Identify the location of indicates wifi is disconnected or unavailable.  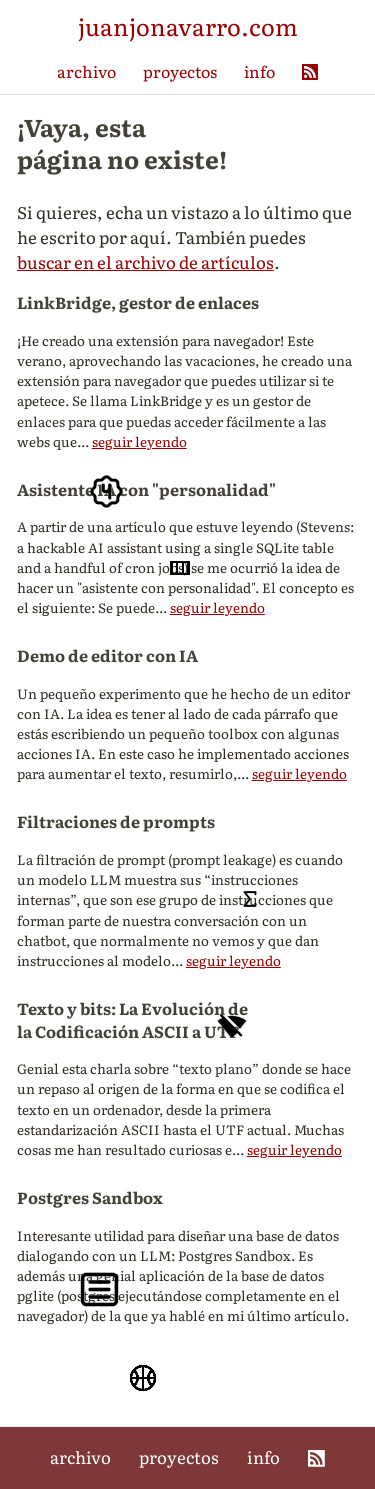
(232, 1027).